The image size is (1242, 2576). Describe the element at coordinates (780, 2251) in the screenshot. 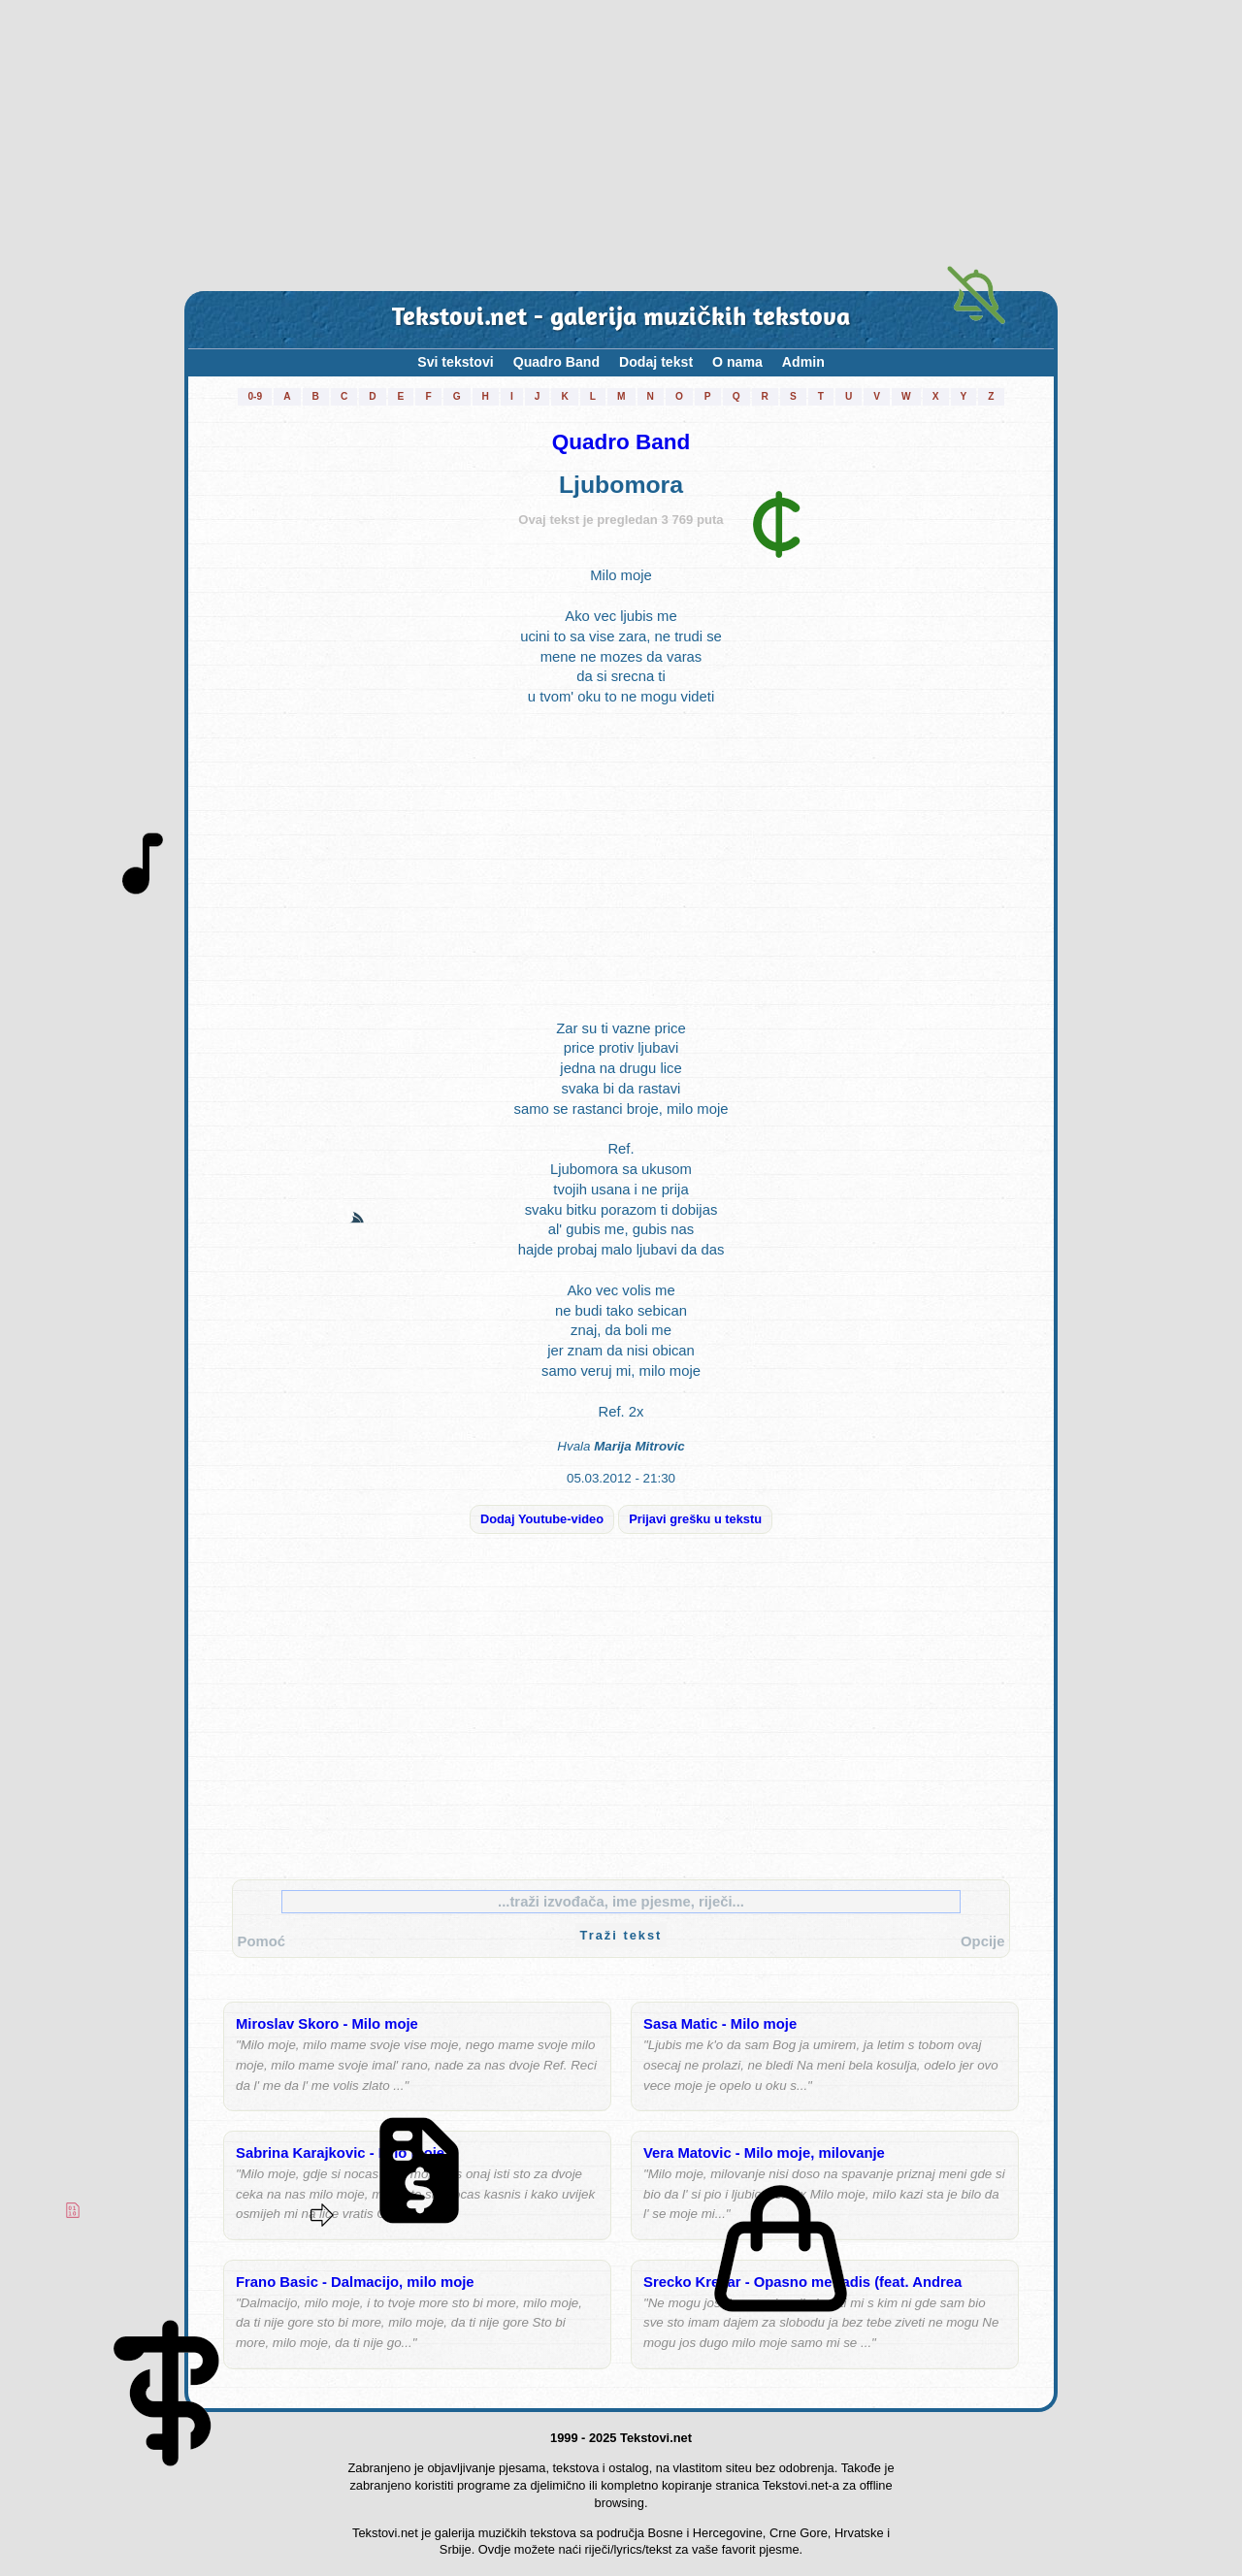

I see `view your shopping bag` at that location.